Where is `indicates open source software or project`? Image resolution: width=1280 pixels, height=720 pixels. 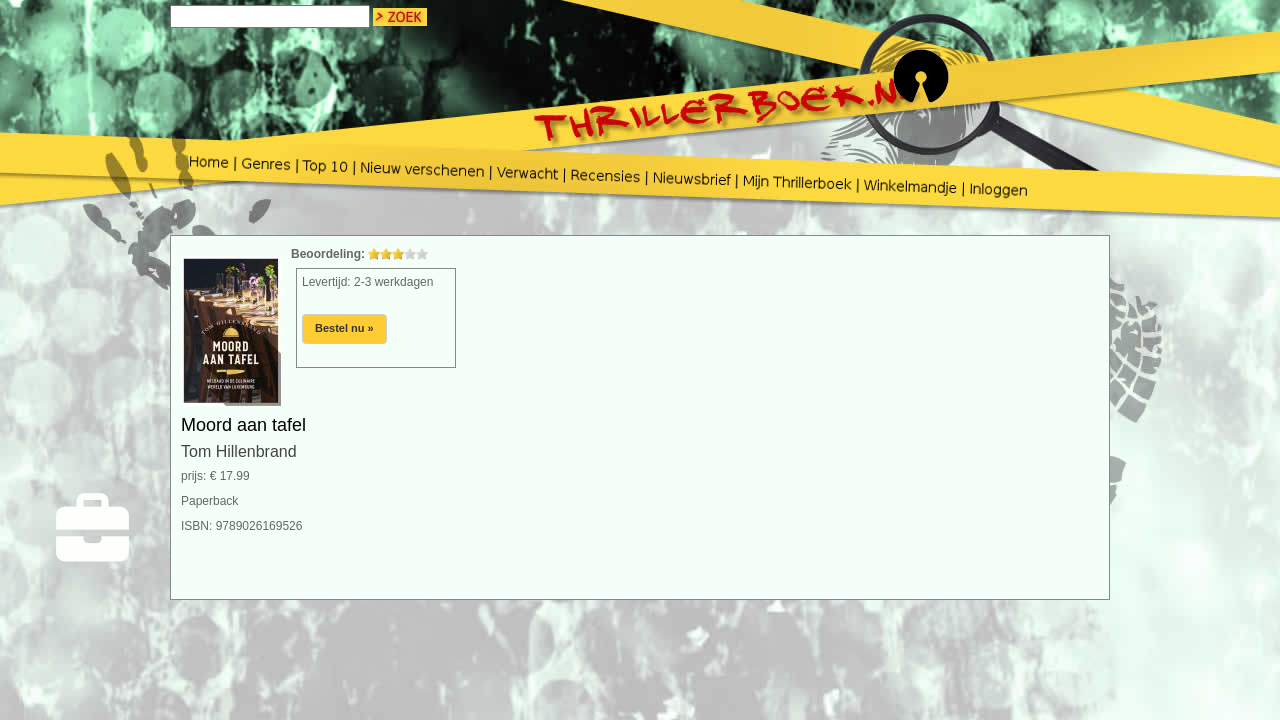
indicates open source software or project is located at coordinates (921, 77).